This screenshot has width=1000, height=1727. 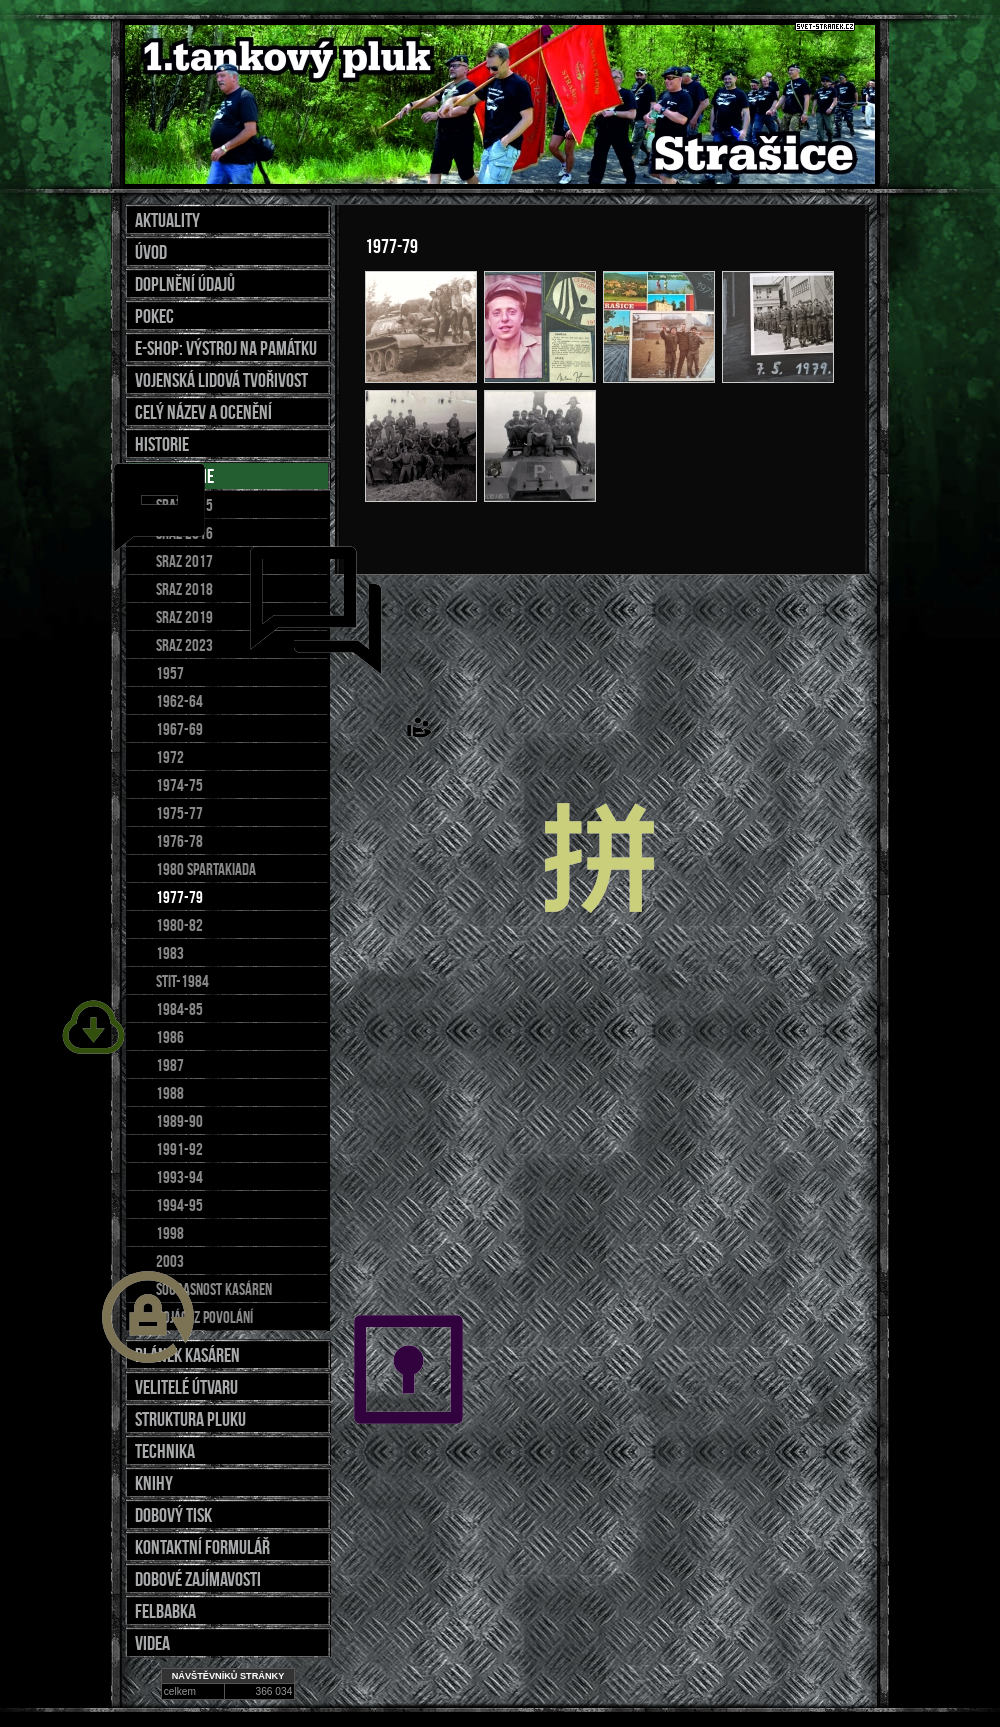 What do you see at coordinates (93, 1028) in the screenshot?
I see `download file from cloud storage` at bounding box center [93, 1028].